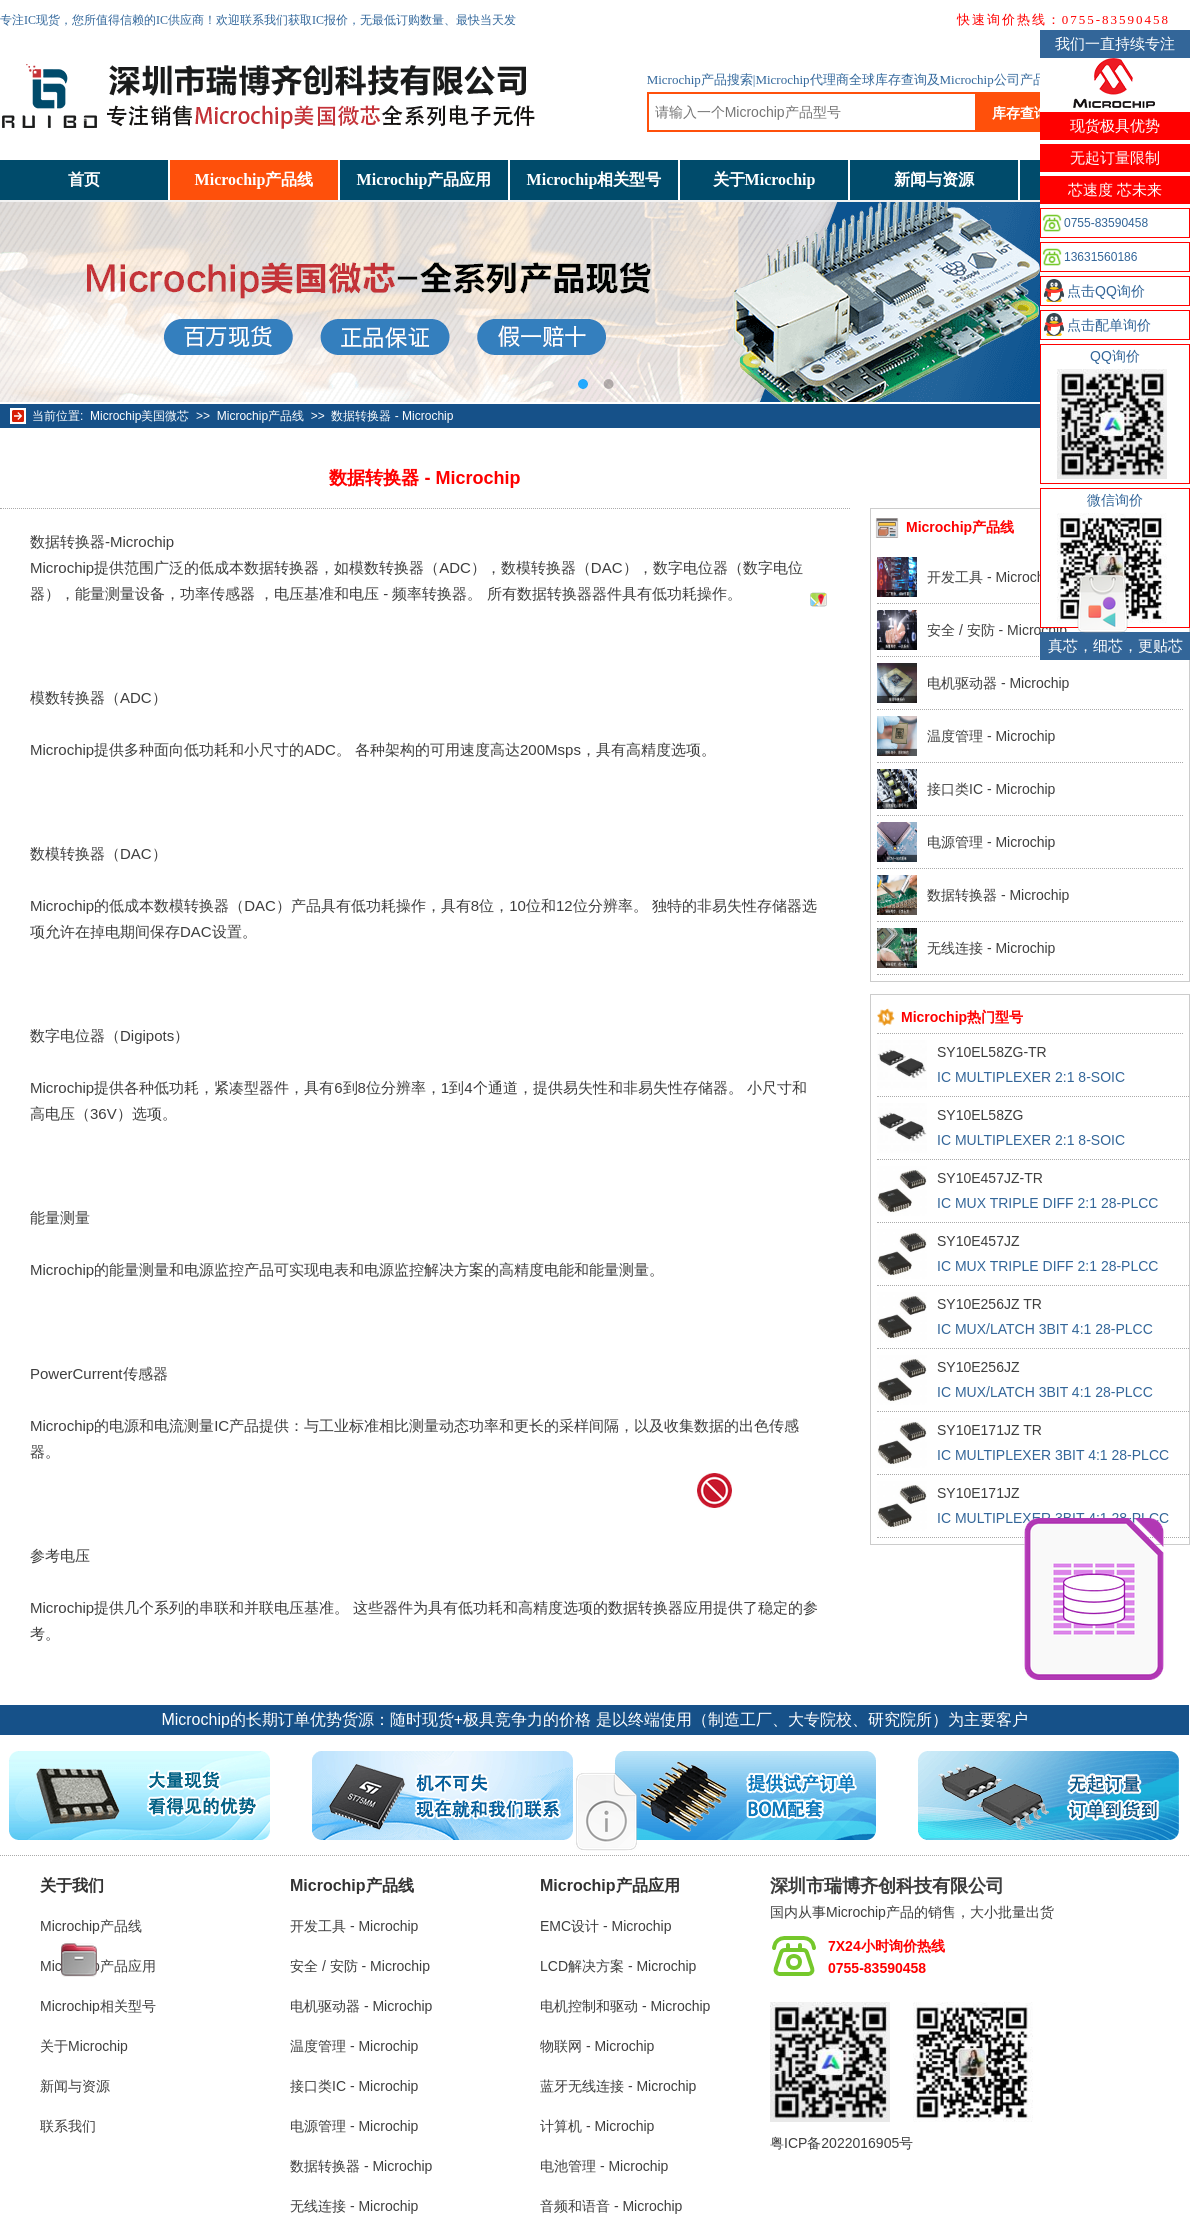 The height and width of the screenshot is (2236, 1190). I want to click on open the software center to browse and install apps, so click(1102, 603).